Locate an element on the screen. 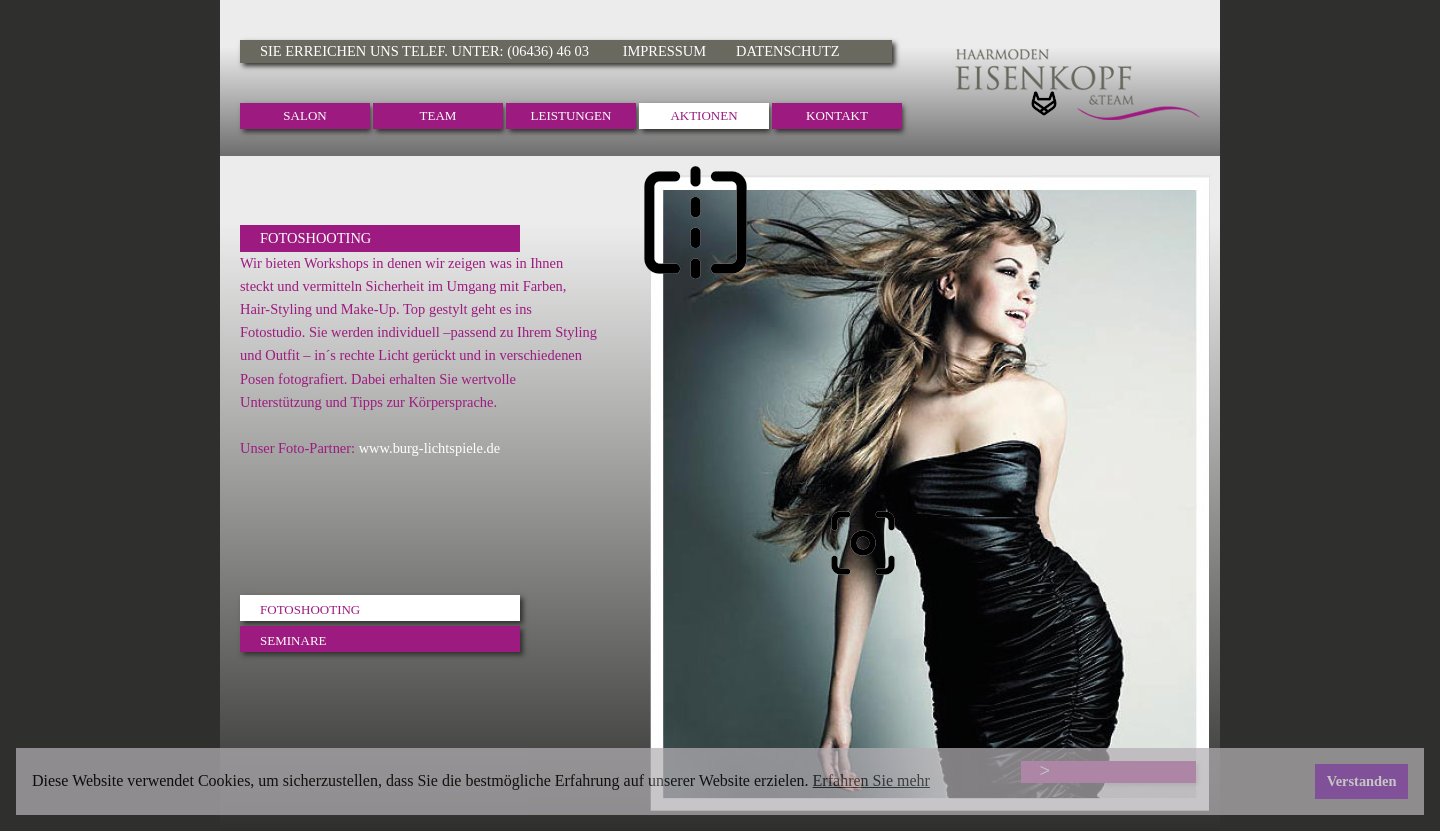  focus on a specific area or element is located at coordinates (863, 543).